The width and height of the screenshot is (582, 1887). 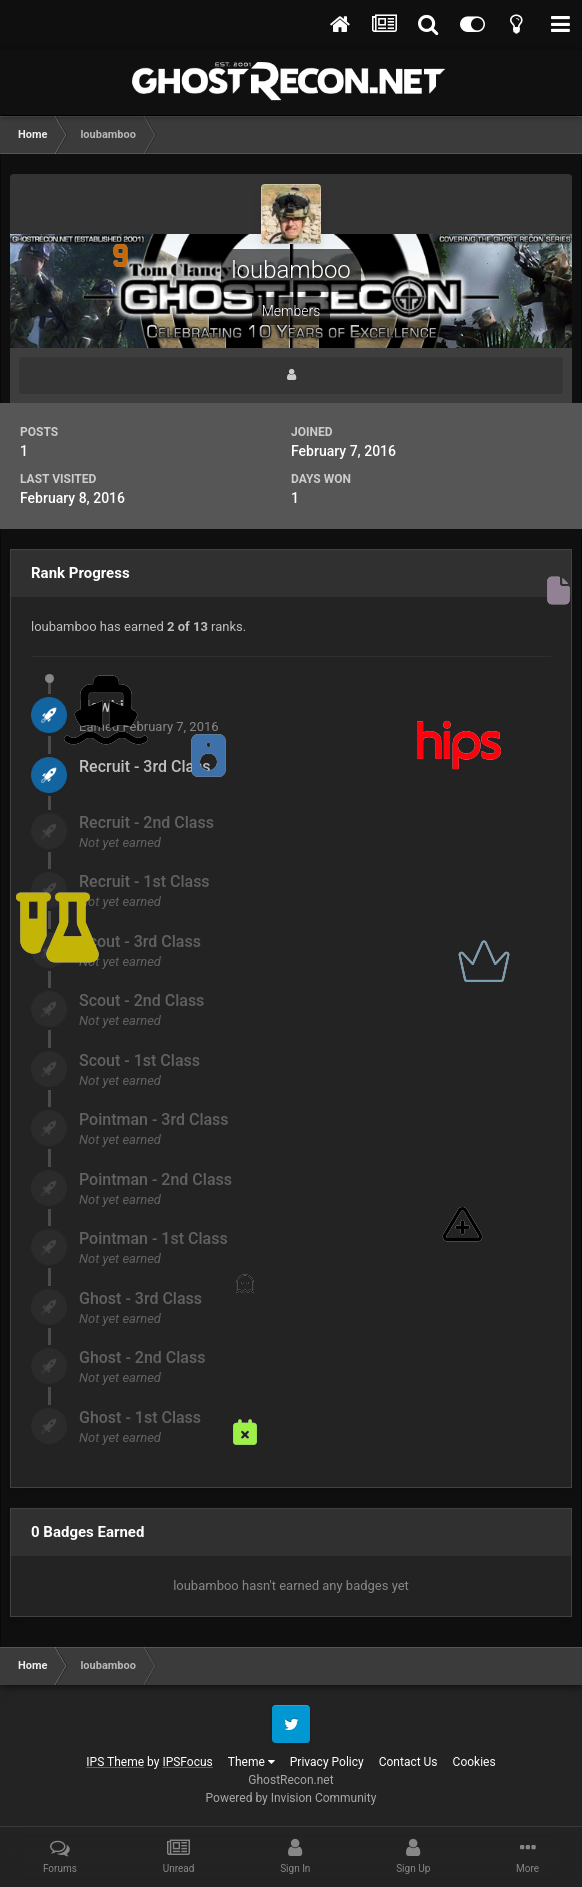 What do you see at coordinates (484, 964) in the screenshot?
I see `indicates premium or pro membership status` at bounding box center [484, 964].